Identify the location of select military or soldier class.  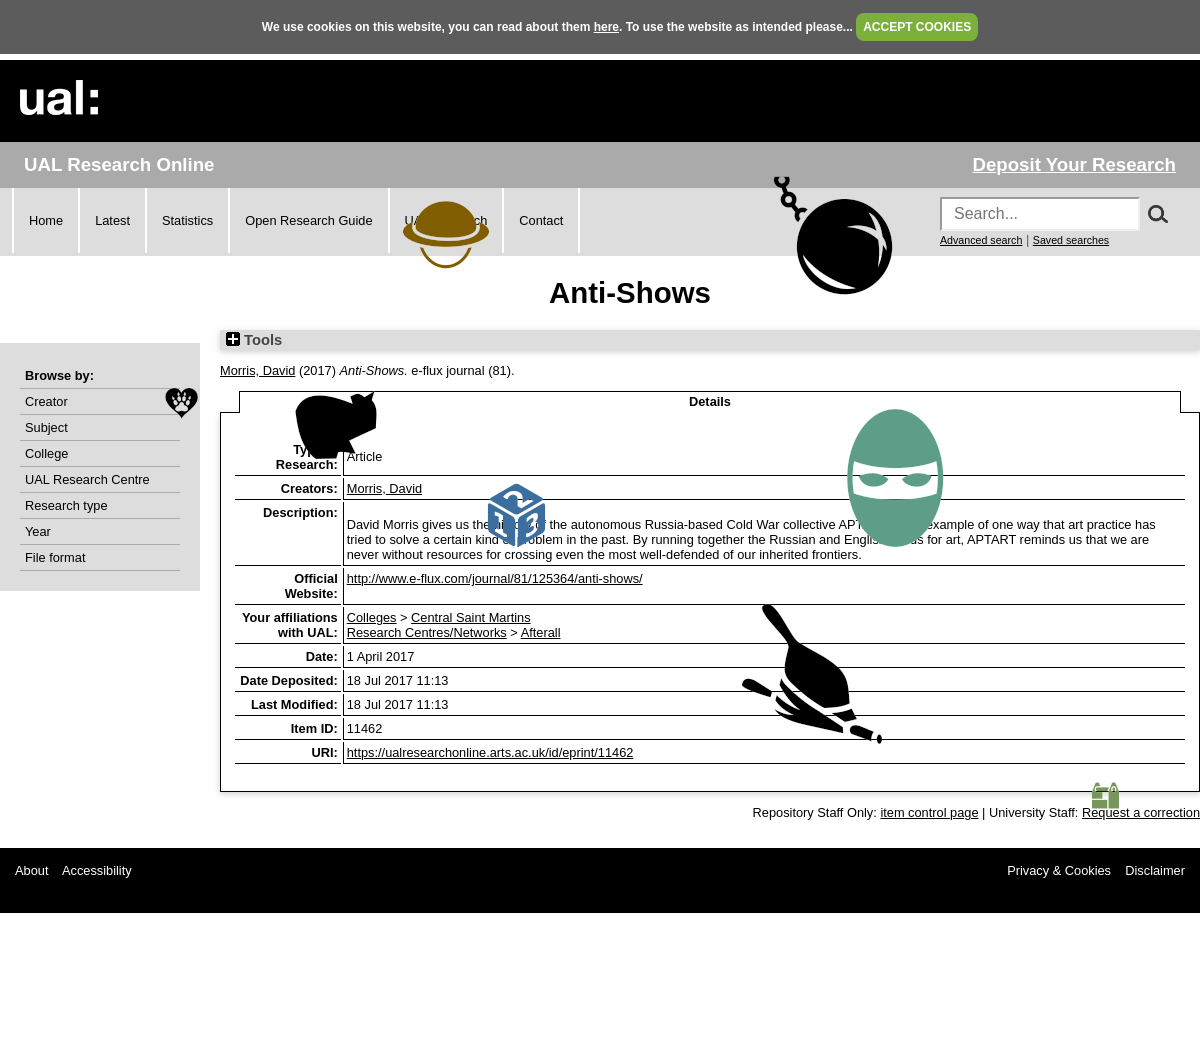
(446, 236).